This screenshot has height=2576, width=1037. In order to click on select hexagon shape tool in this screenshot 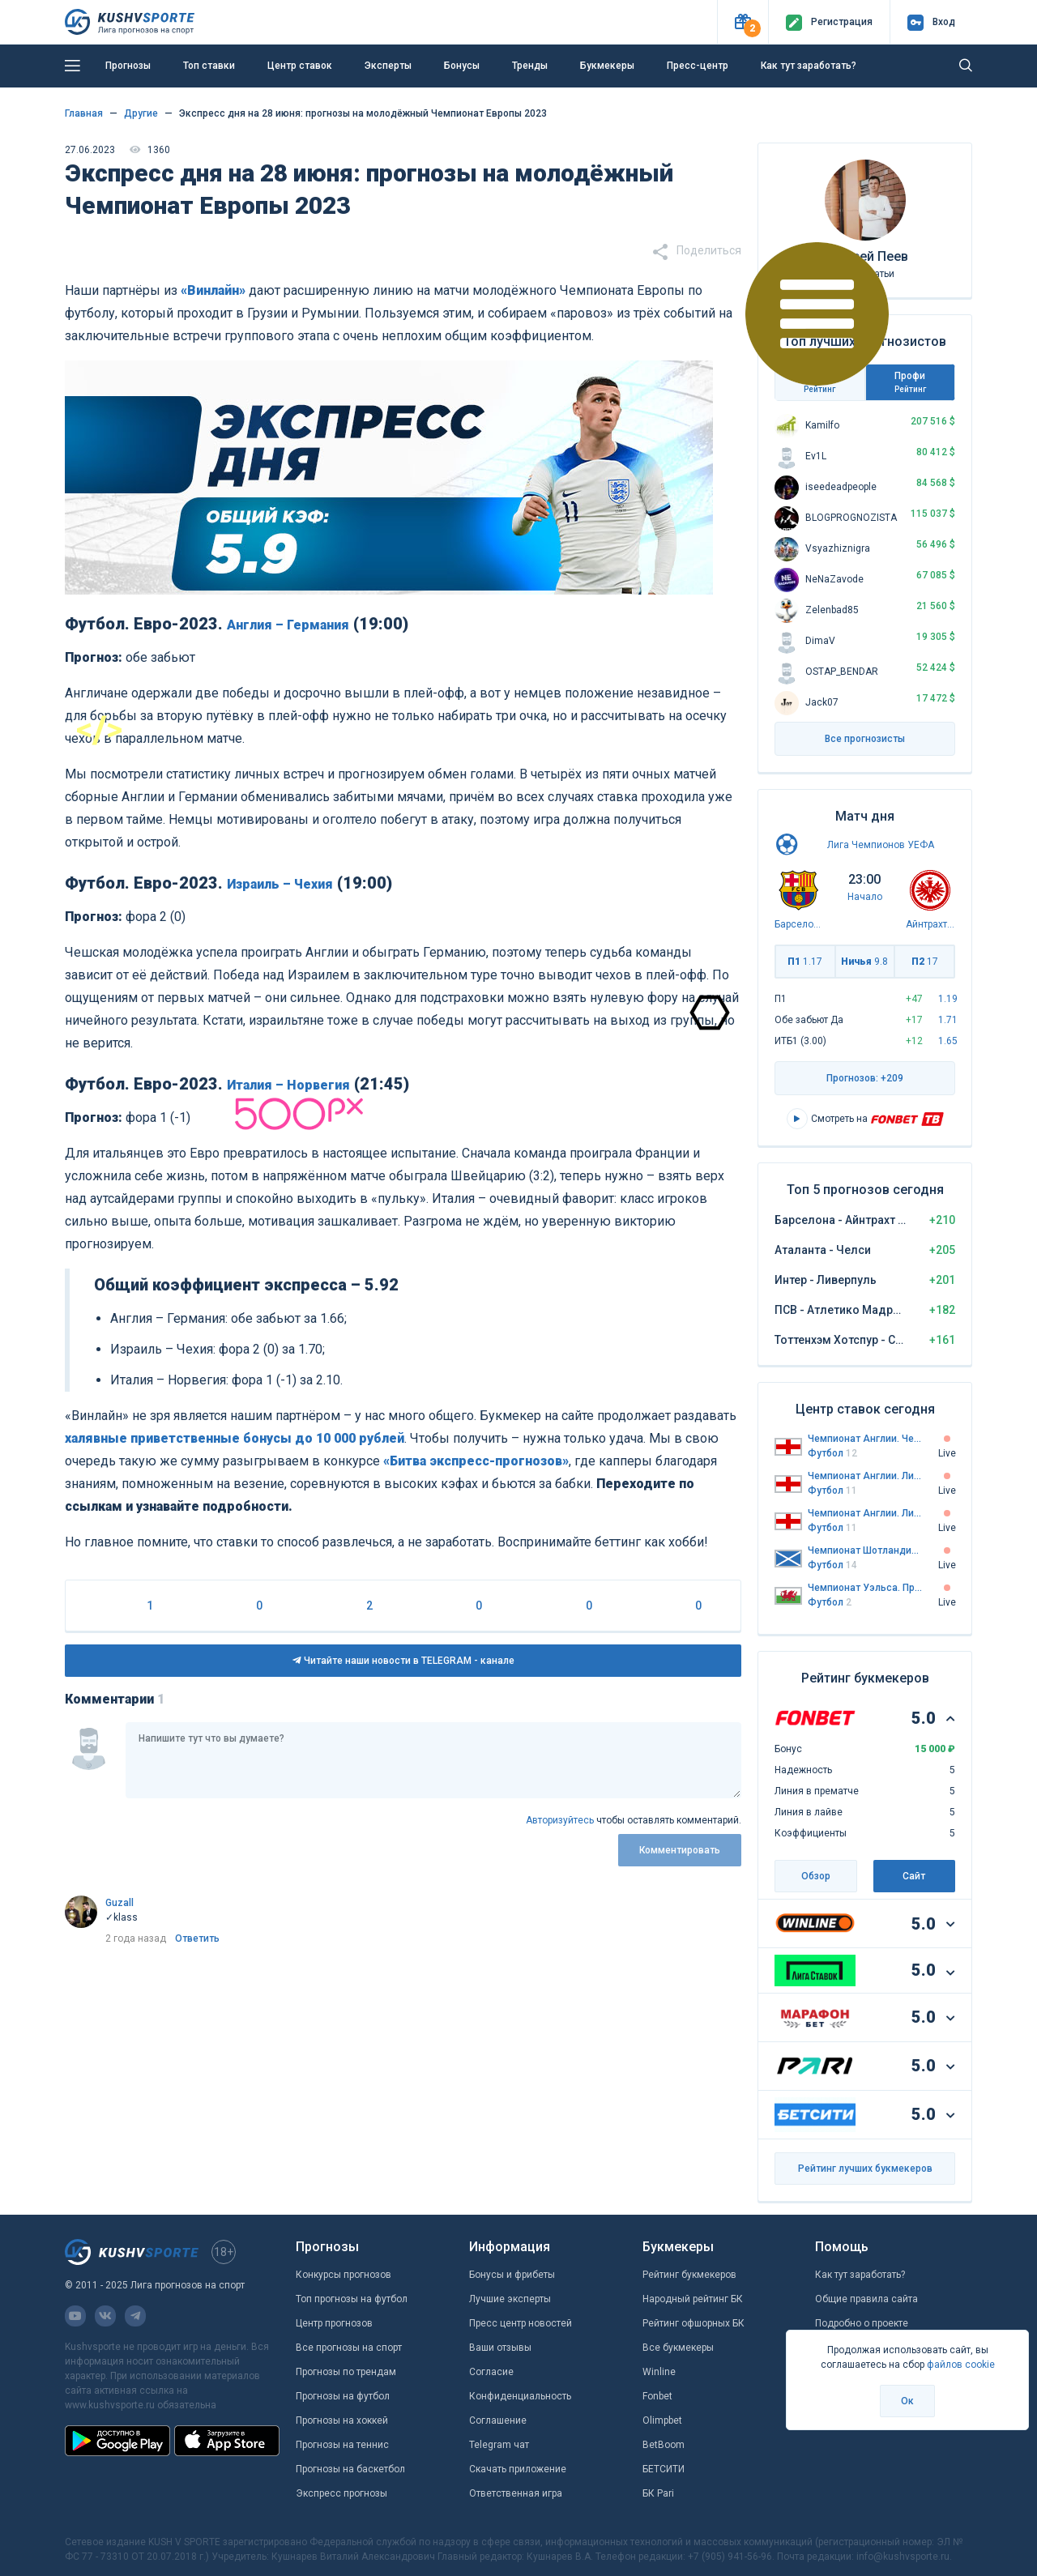, I will do `click(710, 1013)`.